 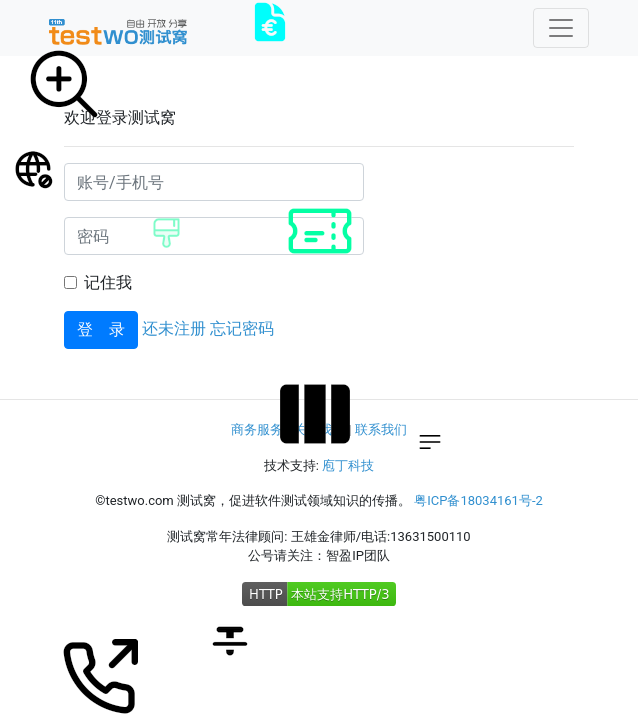 I want to click on view your tickets or passes, so click(x=320, y=231).